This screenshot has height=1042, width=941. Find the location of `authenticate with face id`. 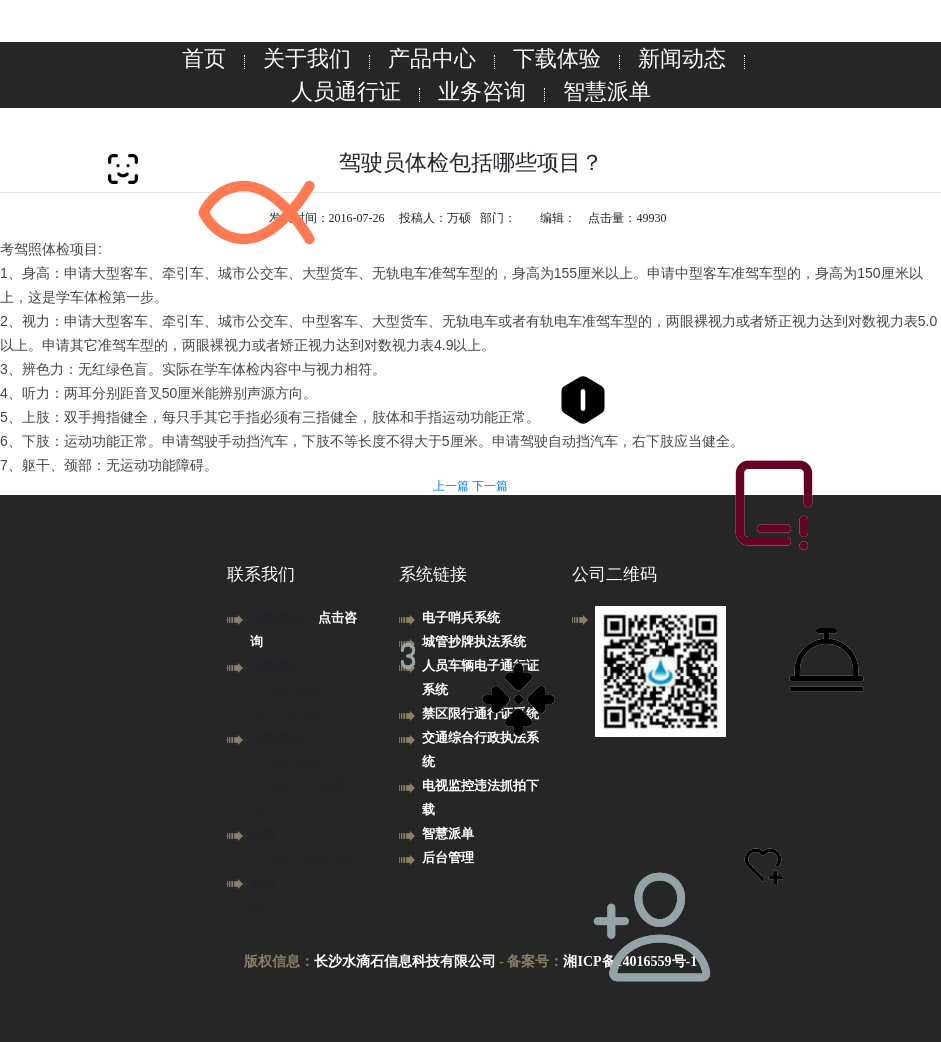

authenticate with face id is located at coordinates (123, 169).